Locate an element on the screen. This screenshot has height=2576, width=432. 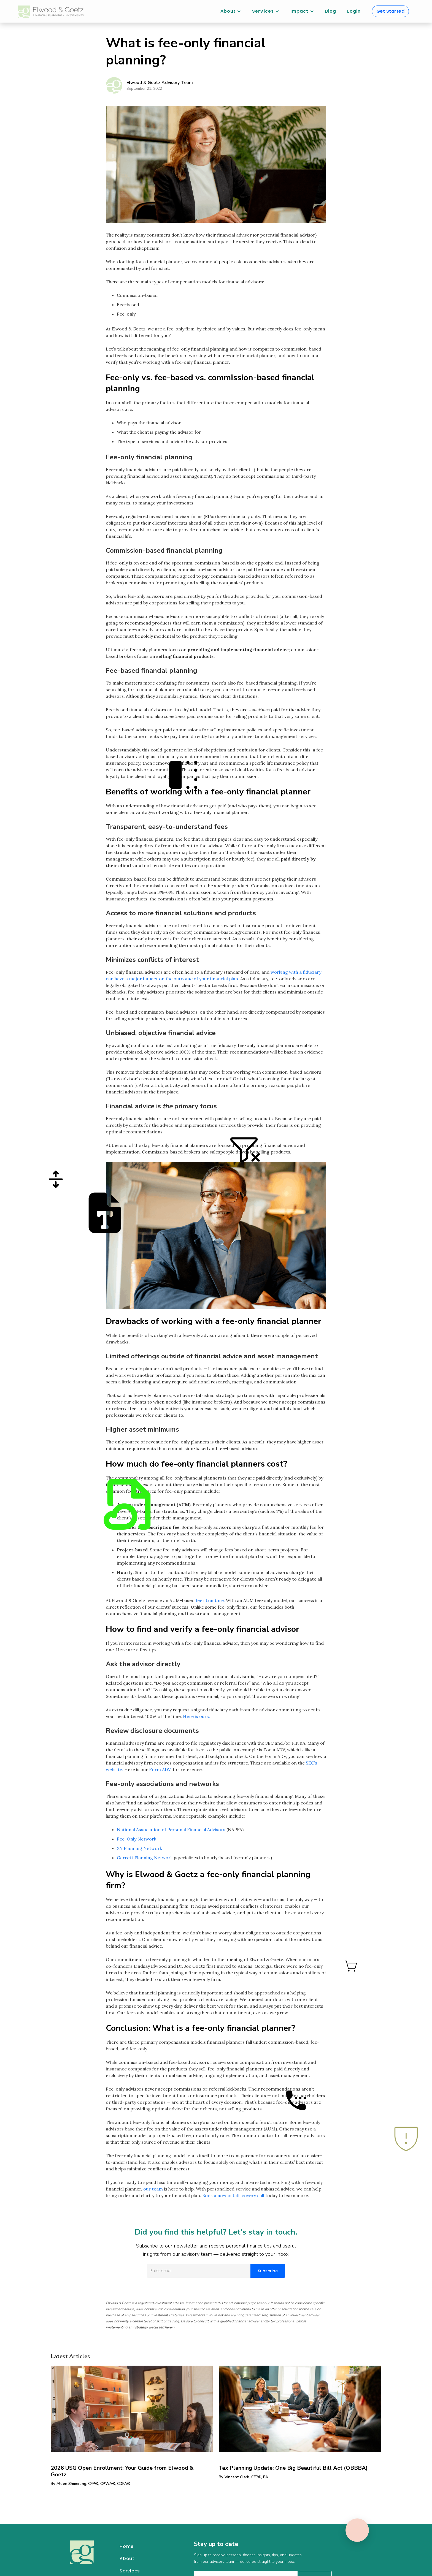
view your shopping cart is located at coordinates (351, 1966).